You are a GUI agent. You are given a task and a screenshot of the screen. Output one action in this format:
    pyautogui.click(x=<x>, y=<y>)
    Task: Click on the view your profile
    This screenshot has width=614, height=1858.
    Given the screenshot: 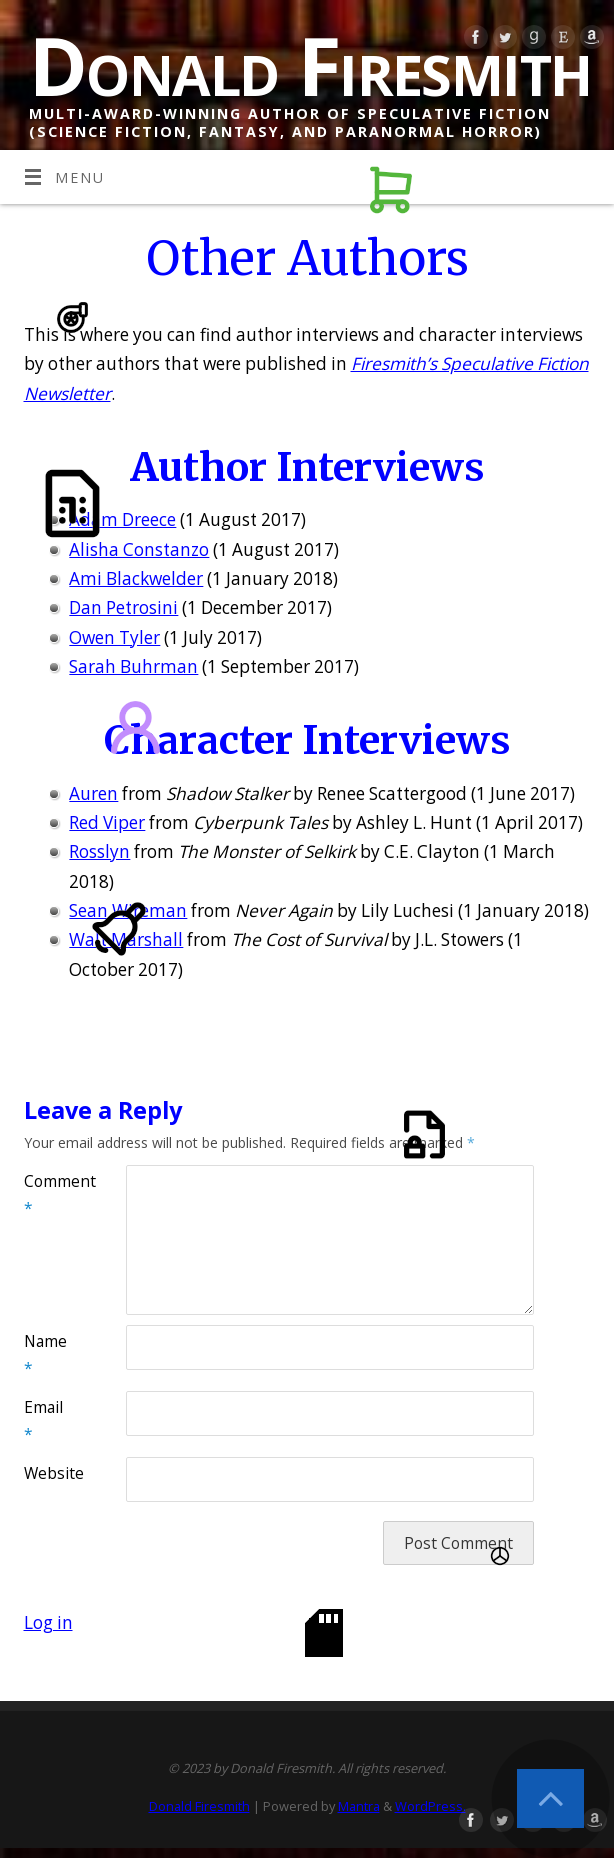 What is the action you would take?
    pyautogui.click(x=135, y=729)
    